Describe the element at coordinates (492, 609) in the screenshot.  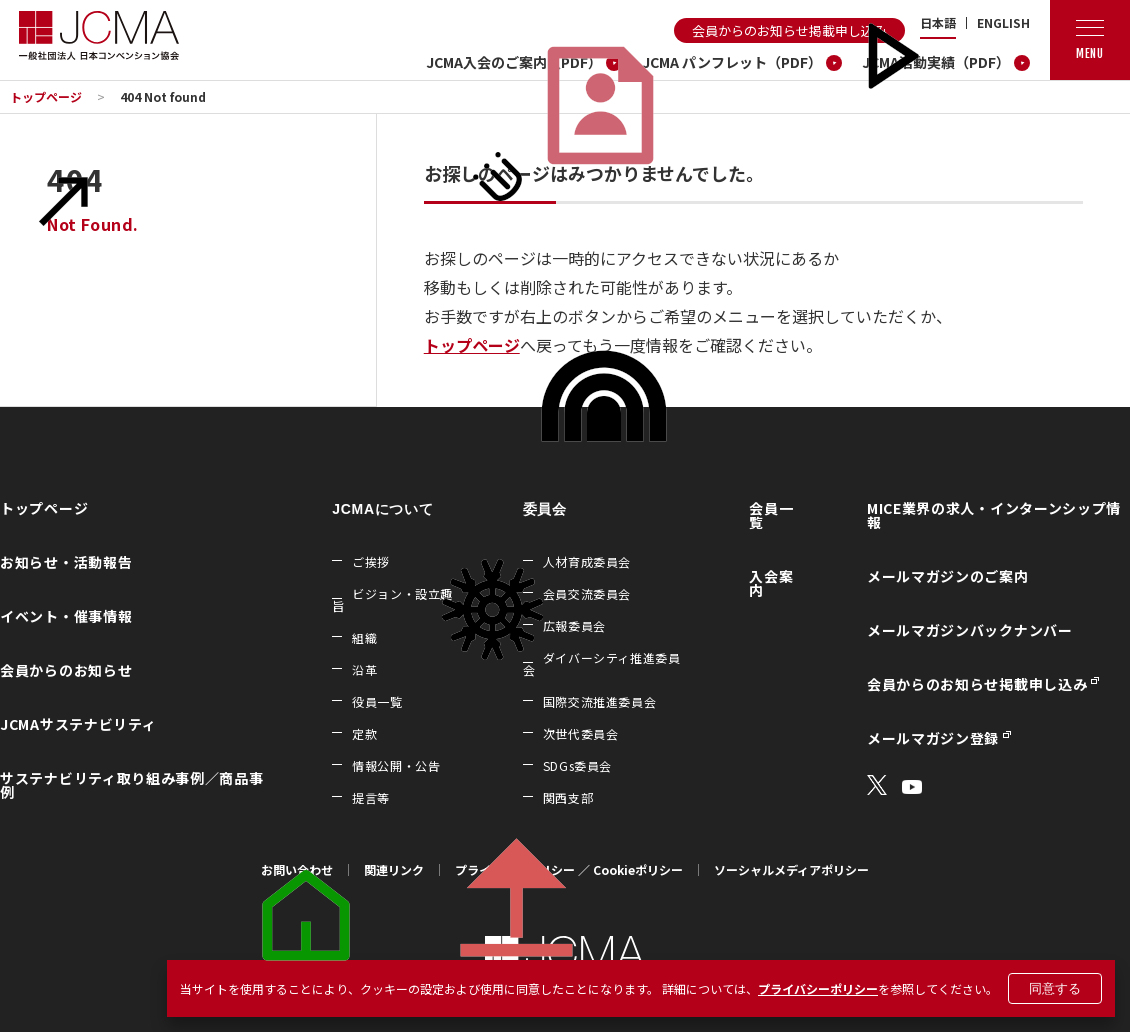
I see `knex.js database query builder` at that location.